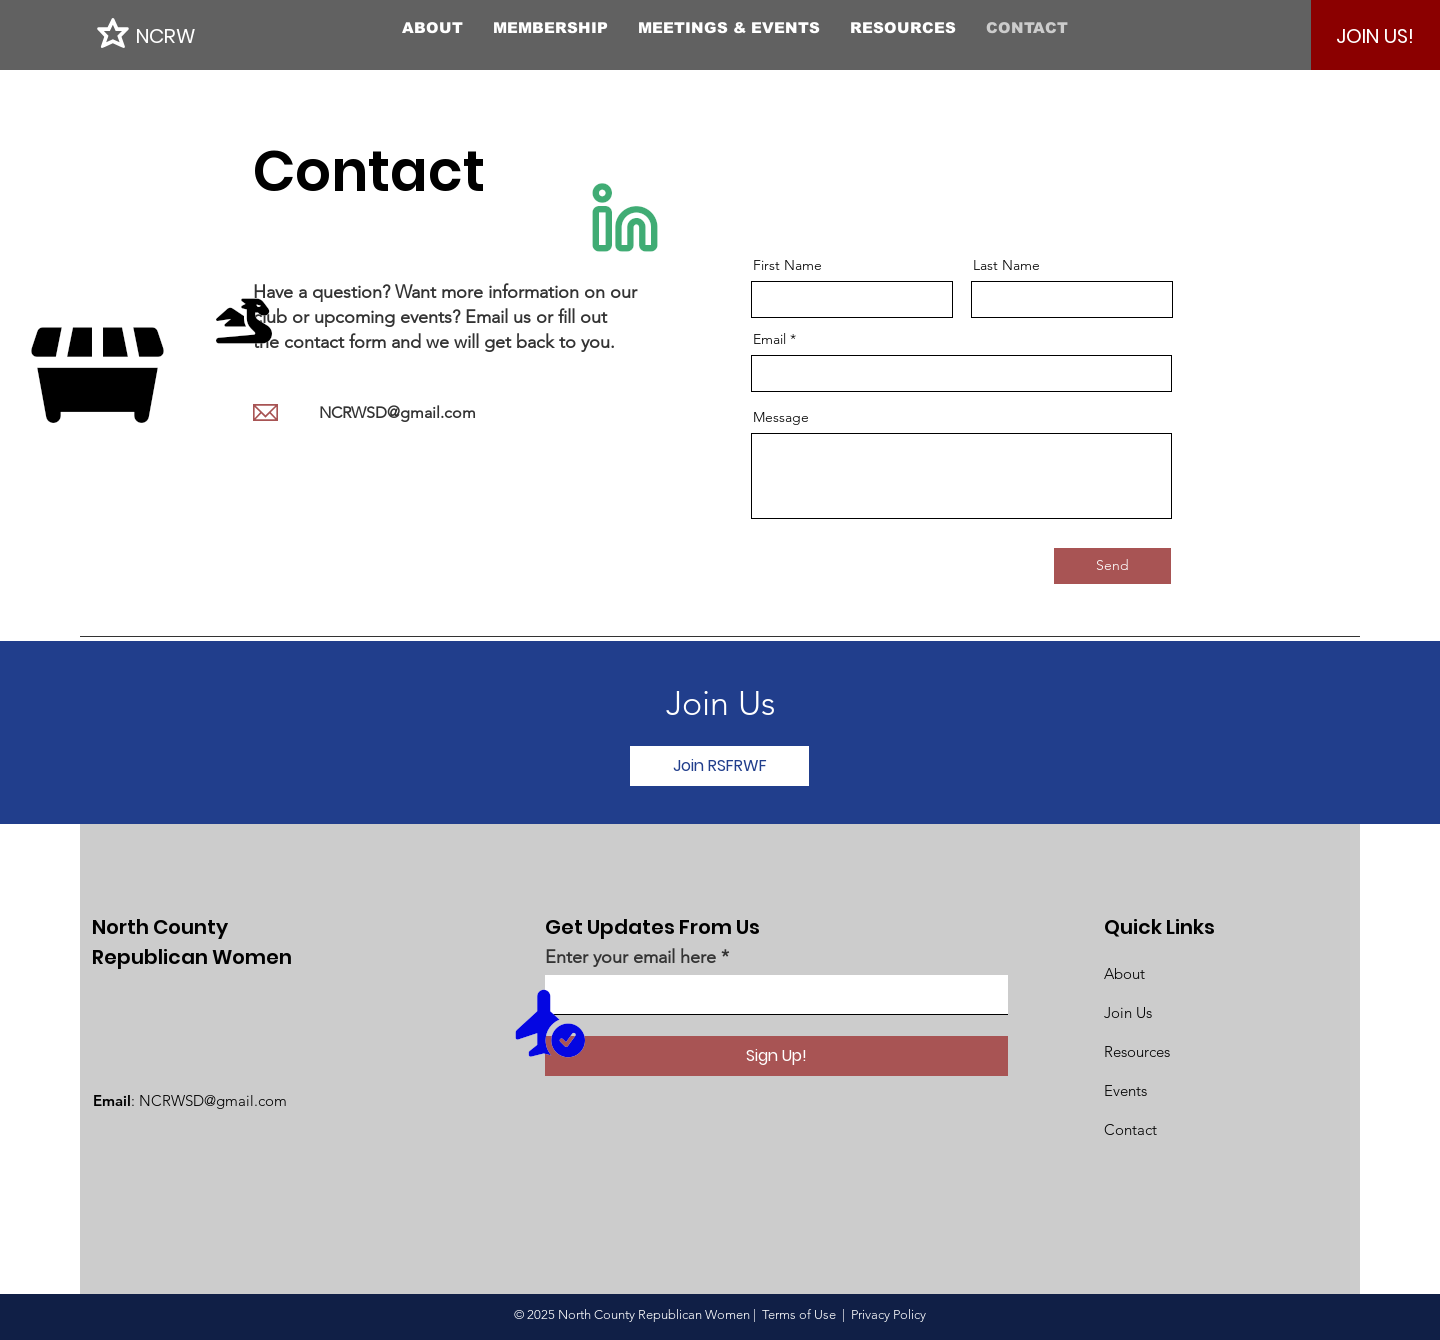  What do you see at coordinates (244, 321) in the screenshot?
I see `access fantasy or gaming content` at bounding box center [244, 321].